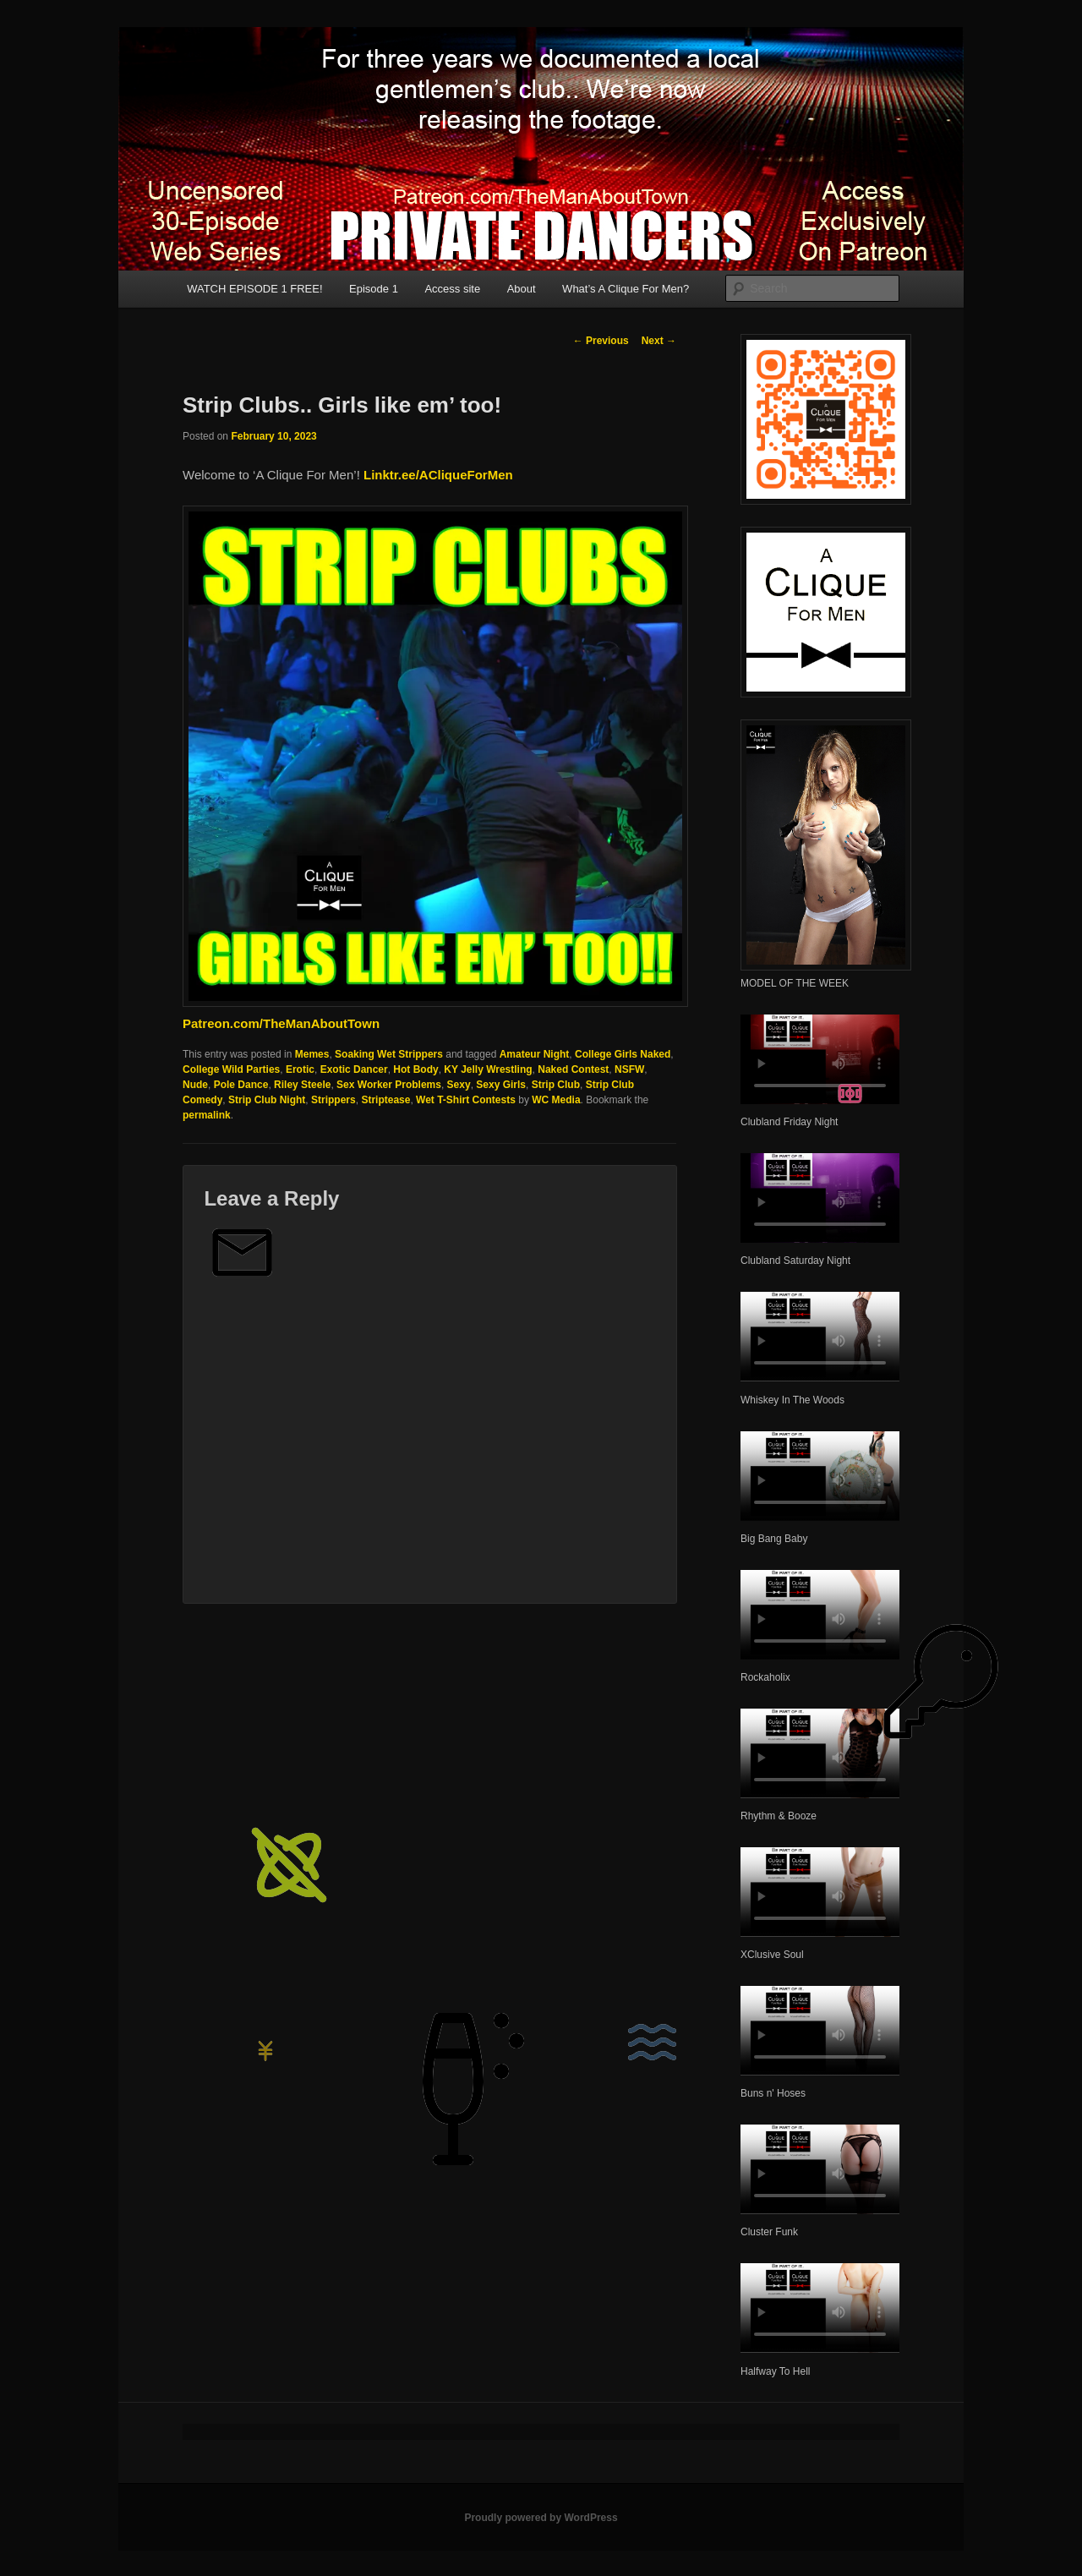  Describe the element at coordinates (242, 1252) in the screenshot. I see `open your inbox or email messages` at that location.